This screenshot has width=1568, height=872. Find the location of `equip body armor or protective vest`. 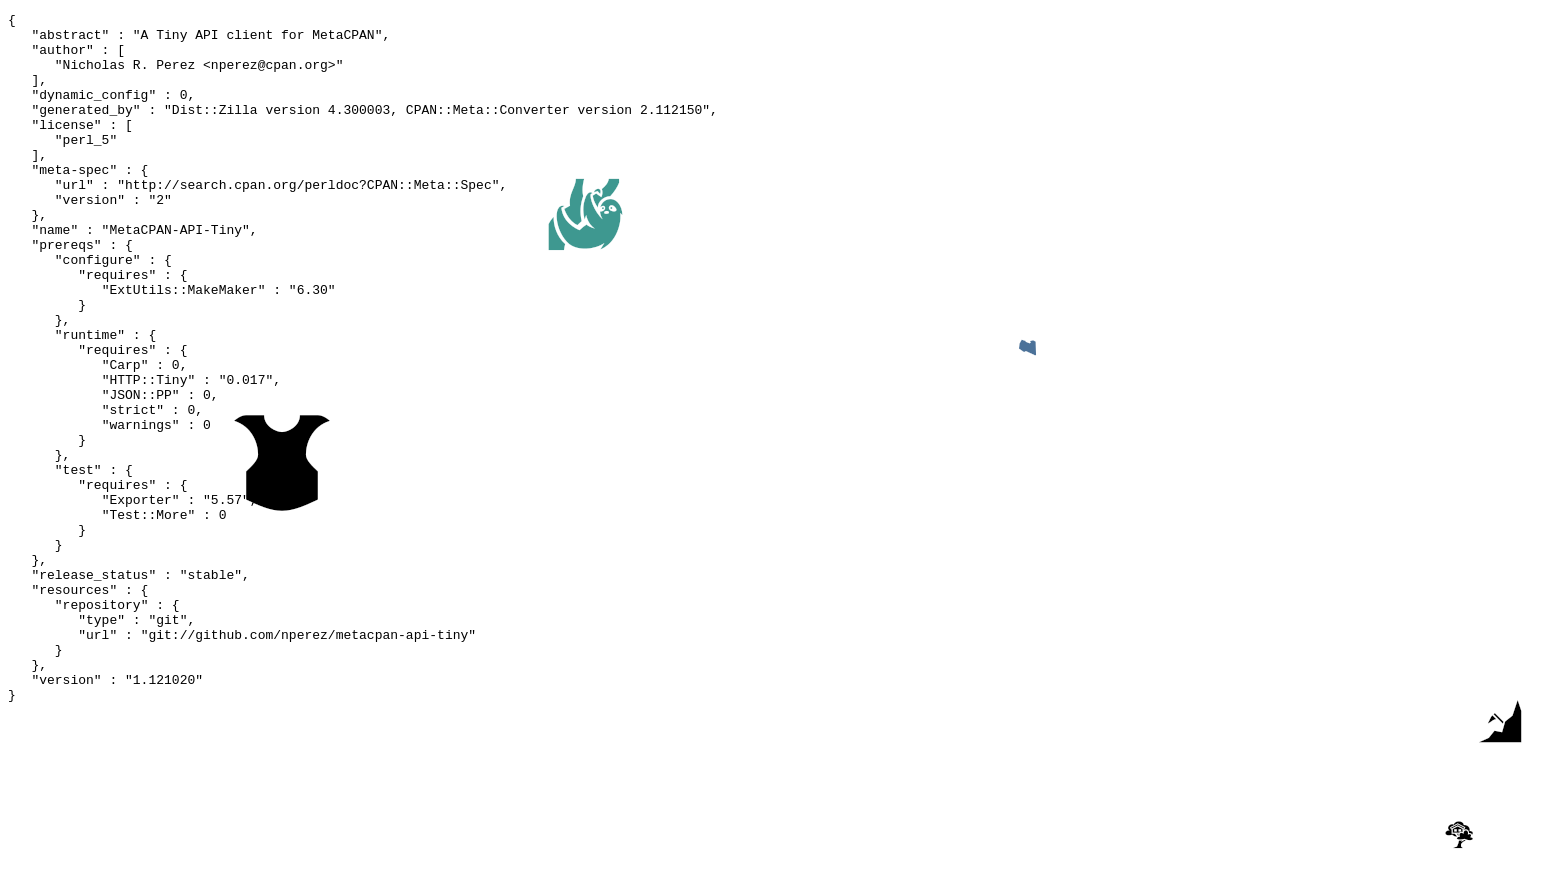

equip body armor or protective vest is located at coordinates (282, 463).